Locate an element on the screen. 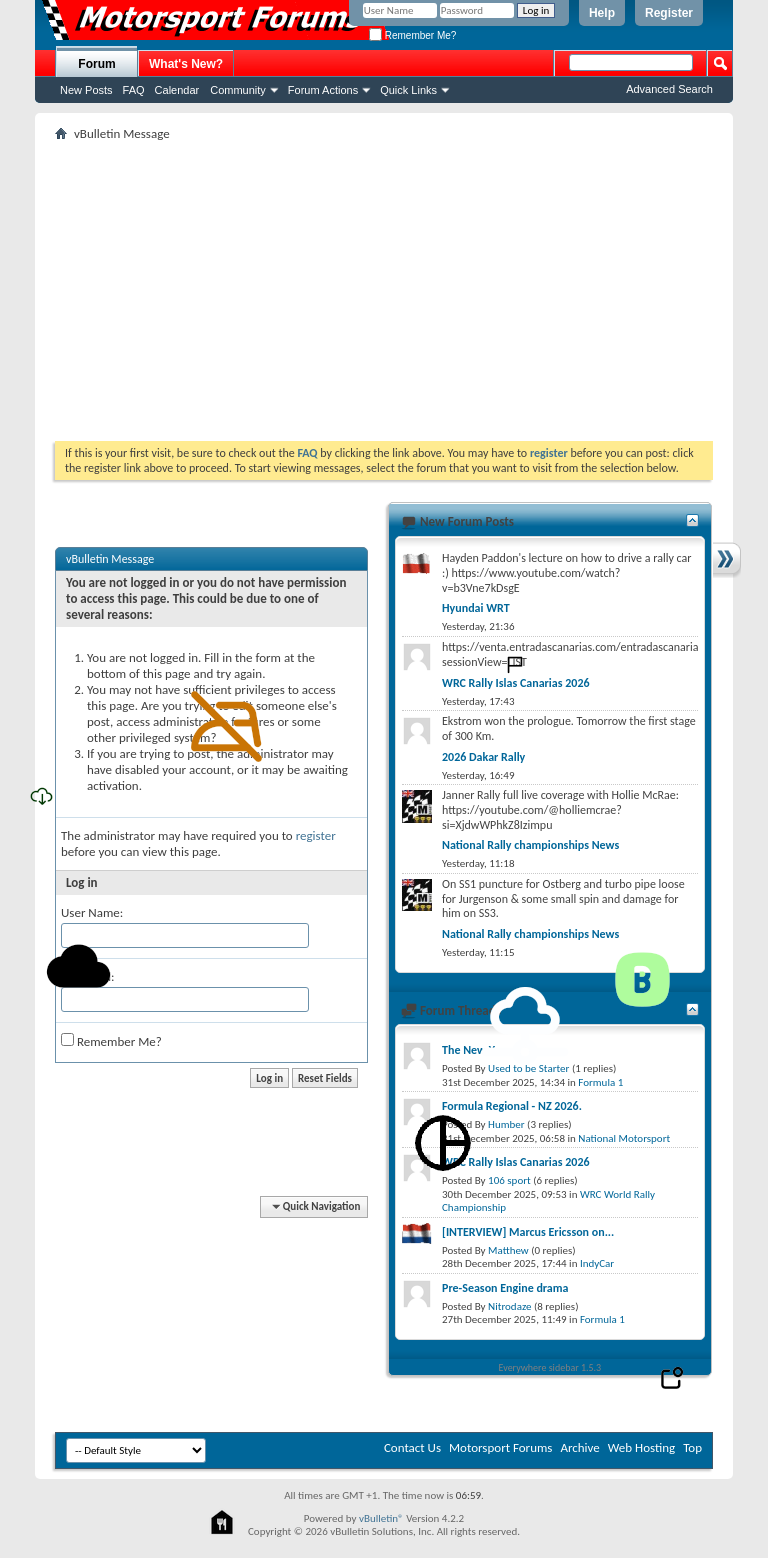 The height and width of the screenshot is (1558, 768). download file from cloud storage is located at coordinates (41, 795).